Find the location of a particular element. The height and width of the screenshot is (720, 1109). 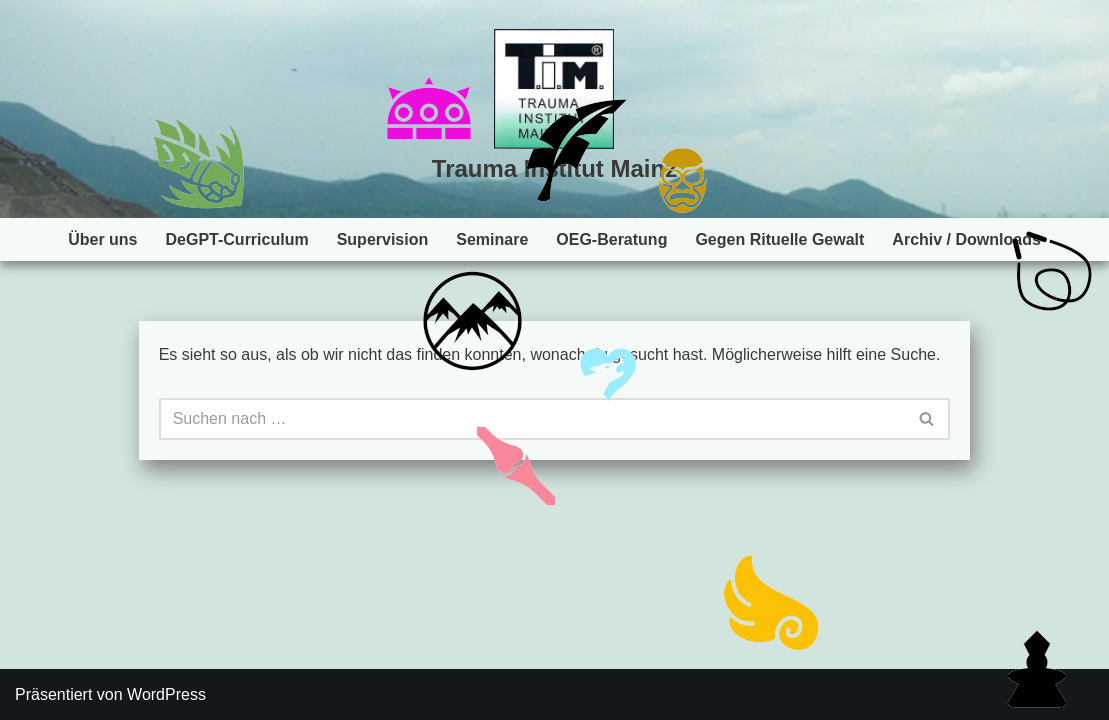

compose a new message or document is located at coordinates (577, 149).